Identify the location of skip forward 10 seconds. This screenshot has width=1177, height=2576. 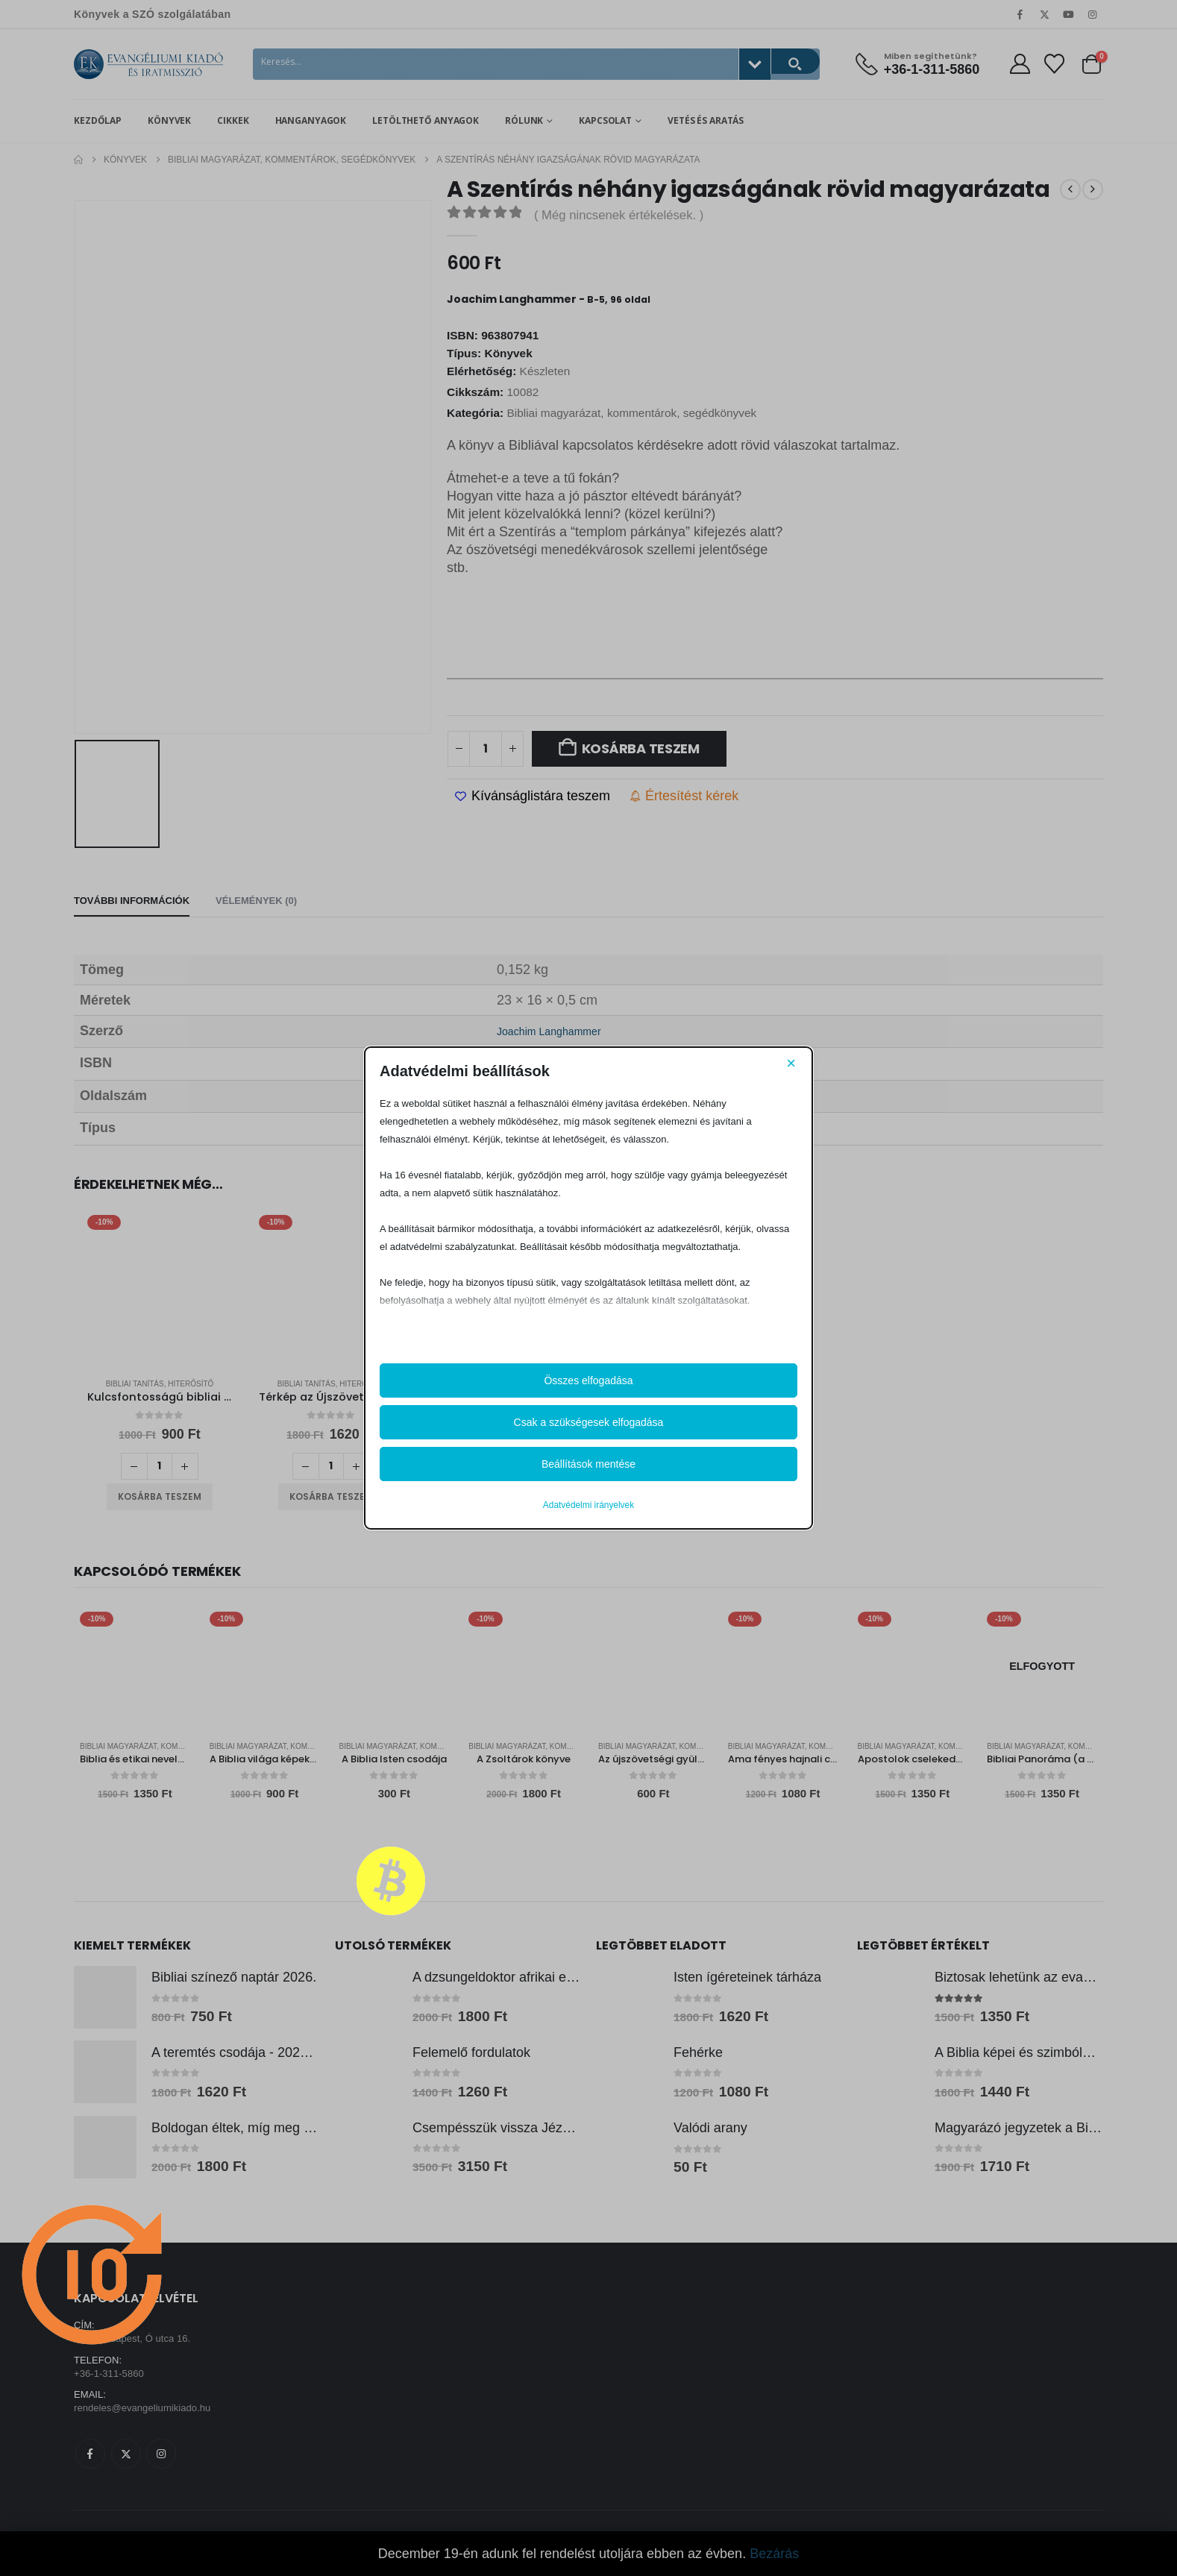
(92, 2275).